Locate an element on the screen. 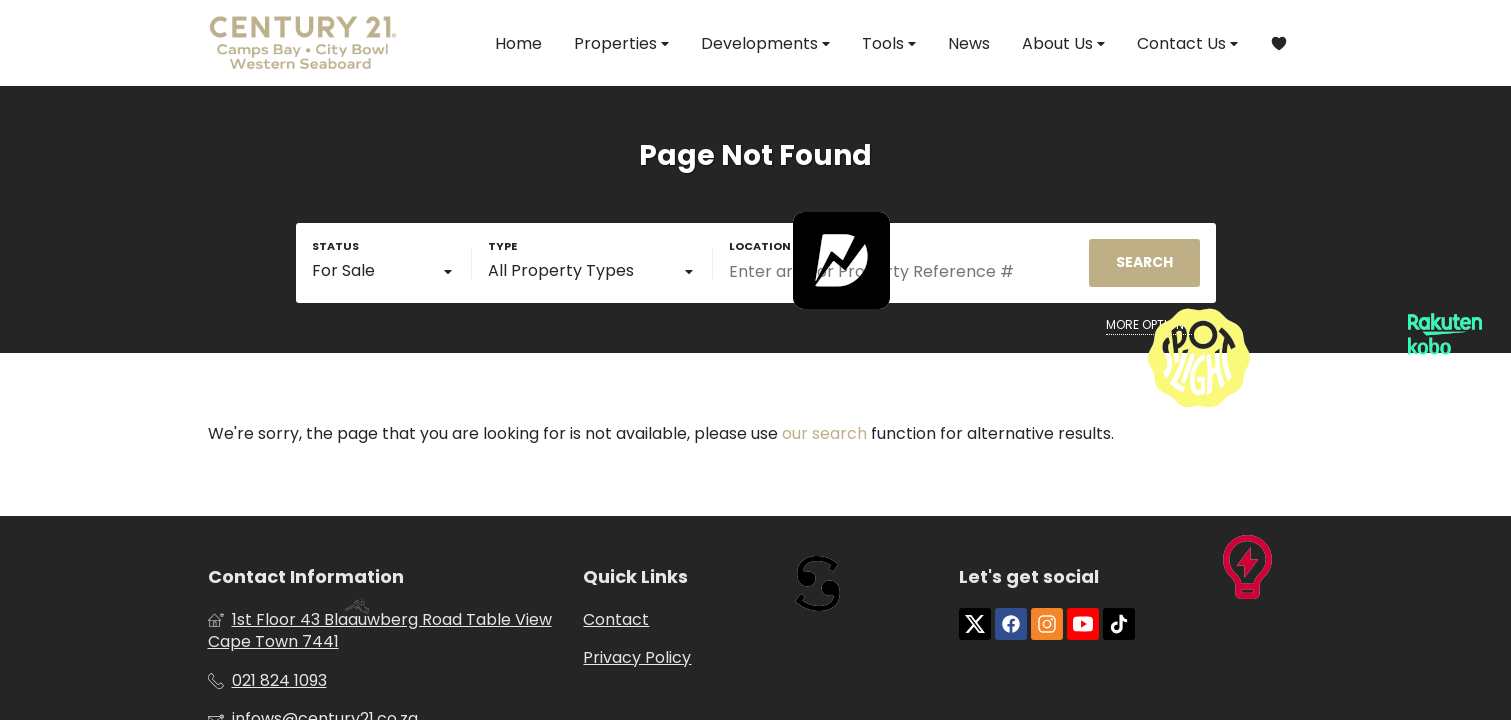  open tabelog restaurant review app is located at coordinates (357, 606).